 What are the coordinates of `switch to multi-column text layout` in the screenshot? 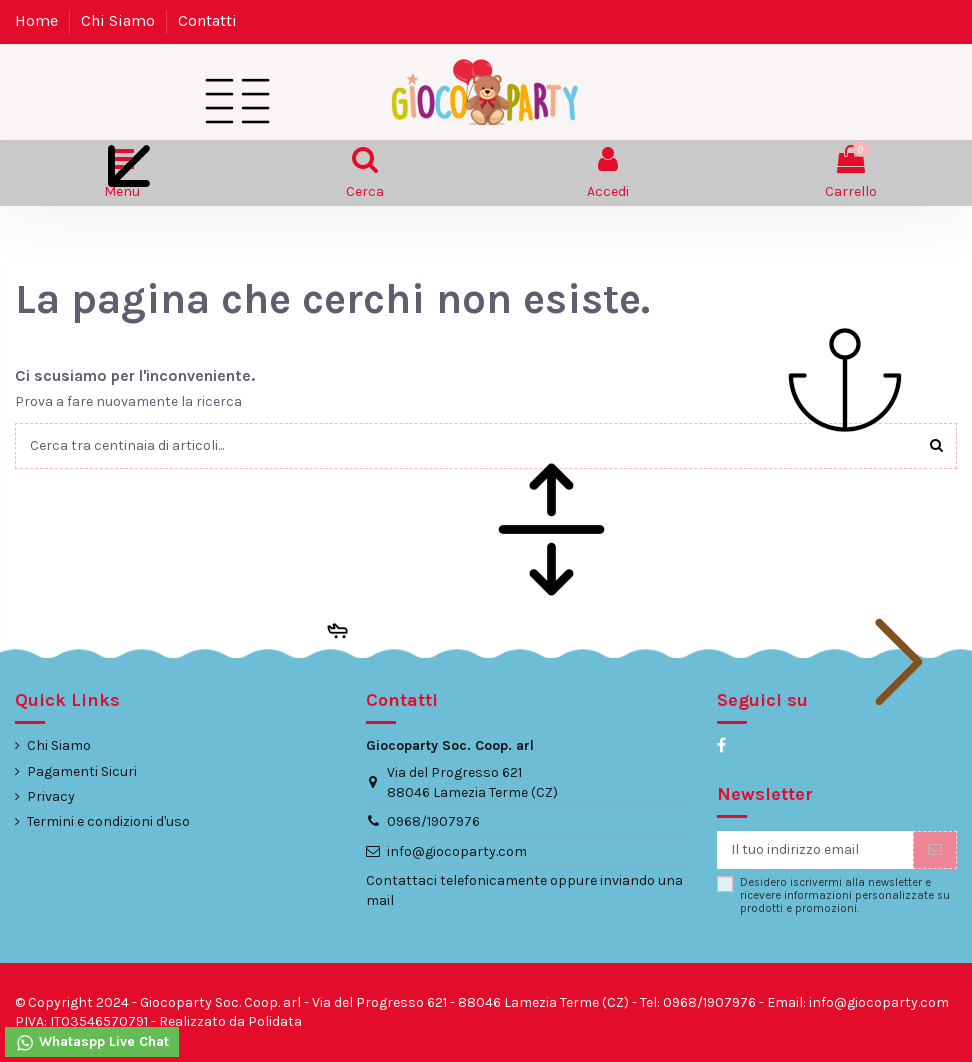 It's located at (237, 102).